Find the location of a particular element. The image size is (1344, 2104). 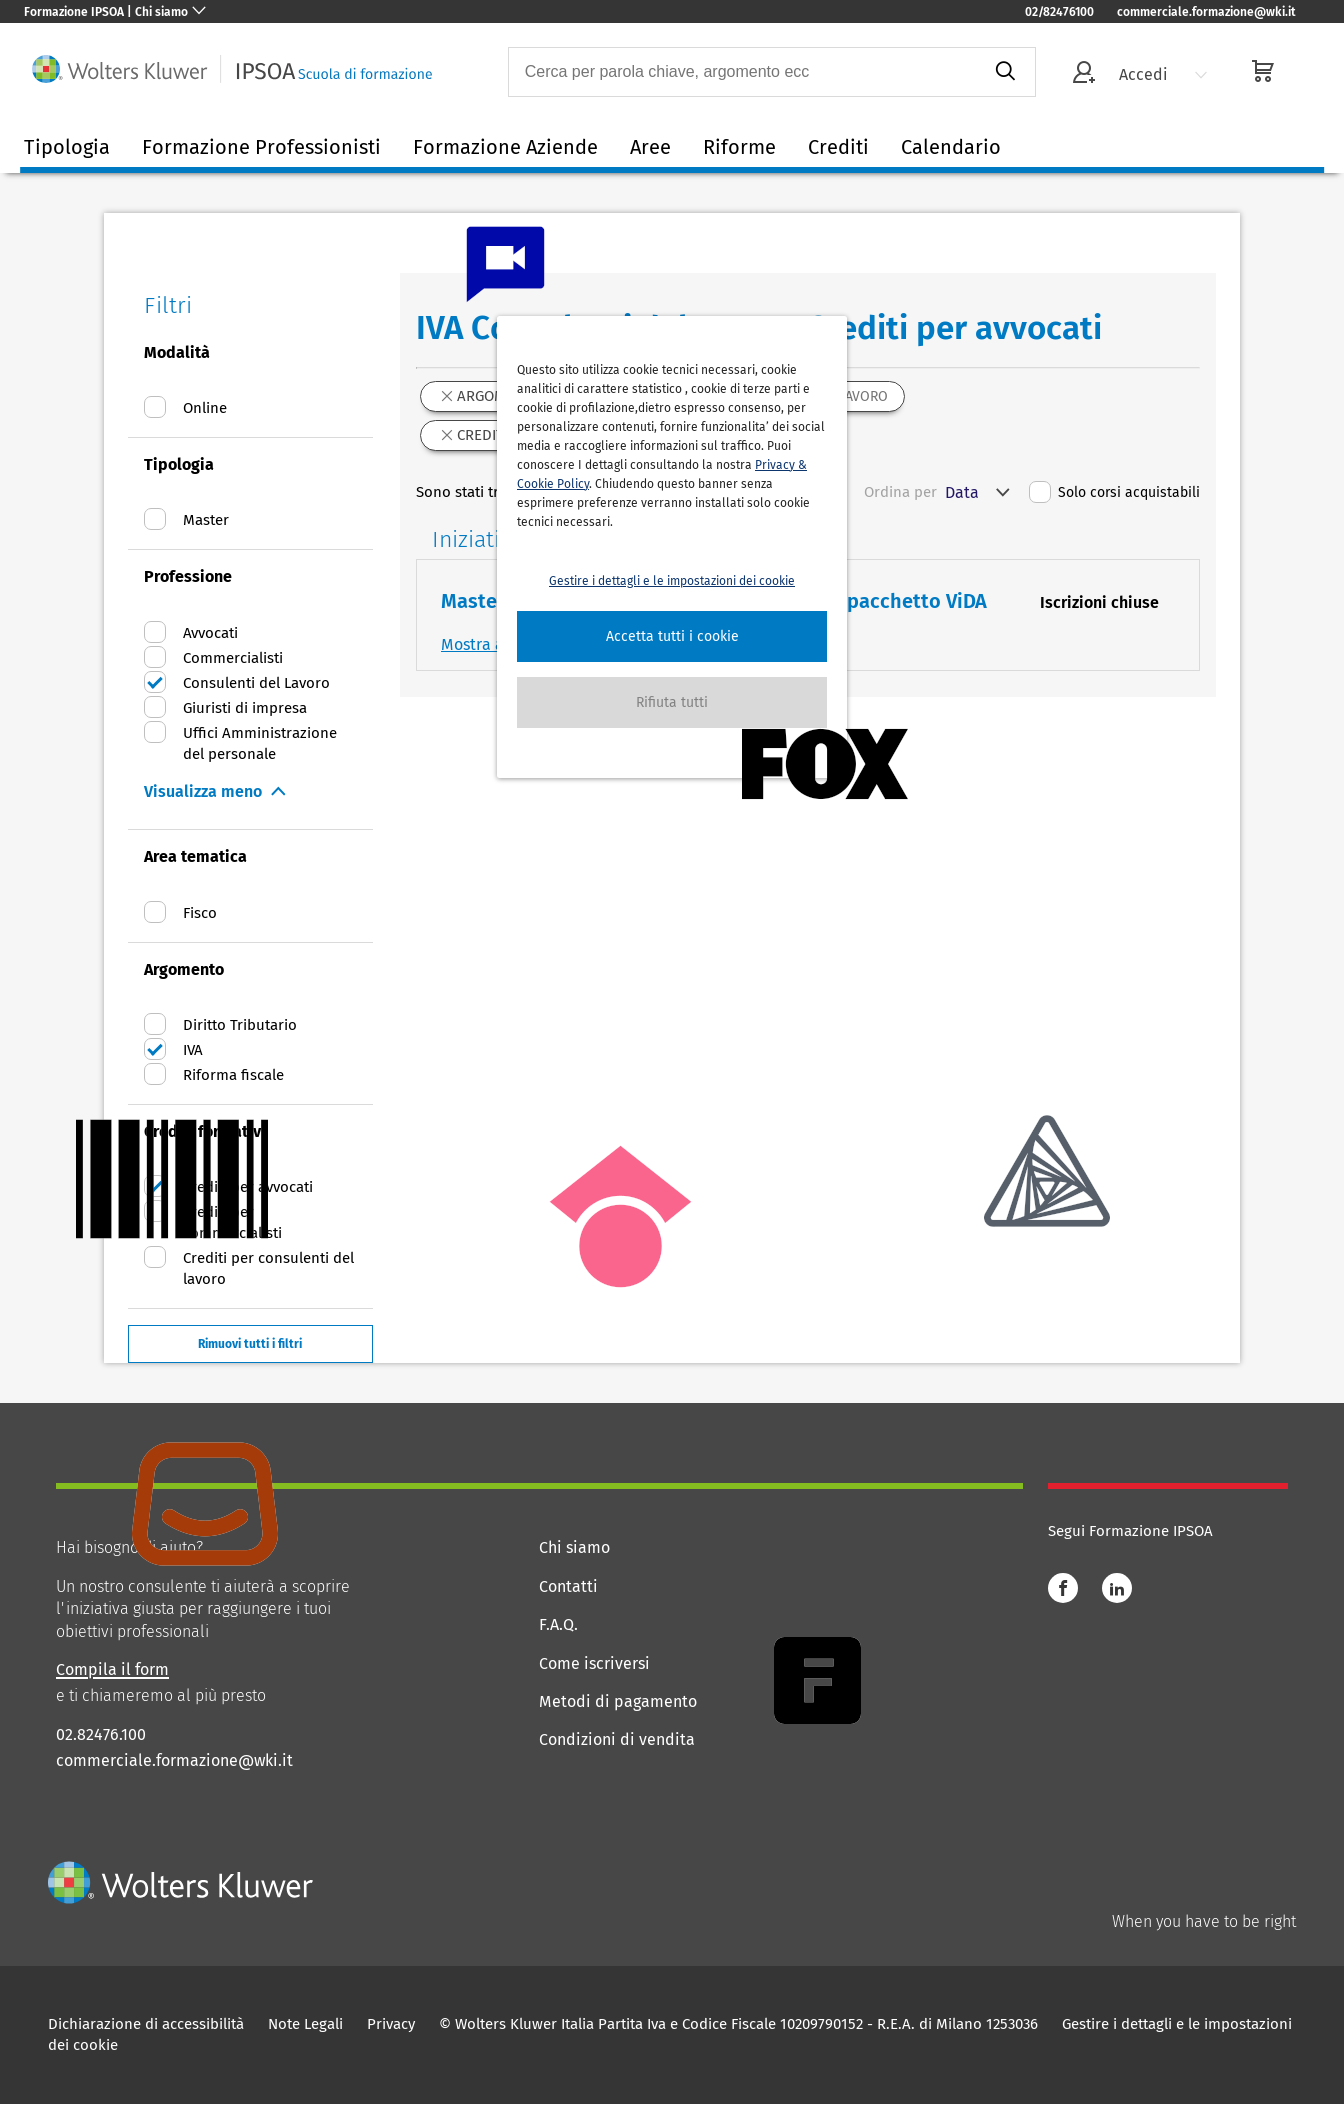

link to google scholar profile is located at coordinates (620, 1216).